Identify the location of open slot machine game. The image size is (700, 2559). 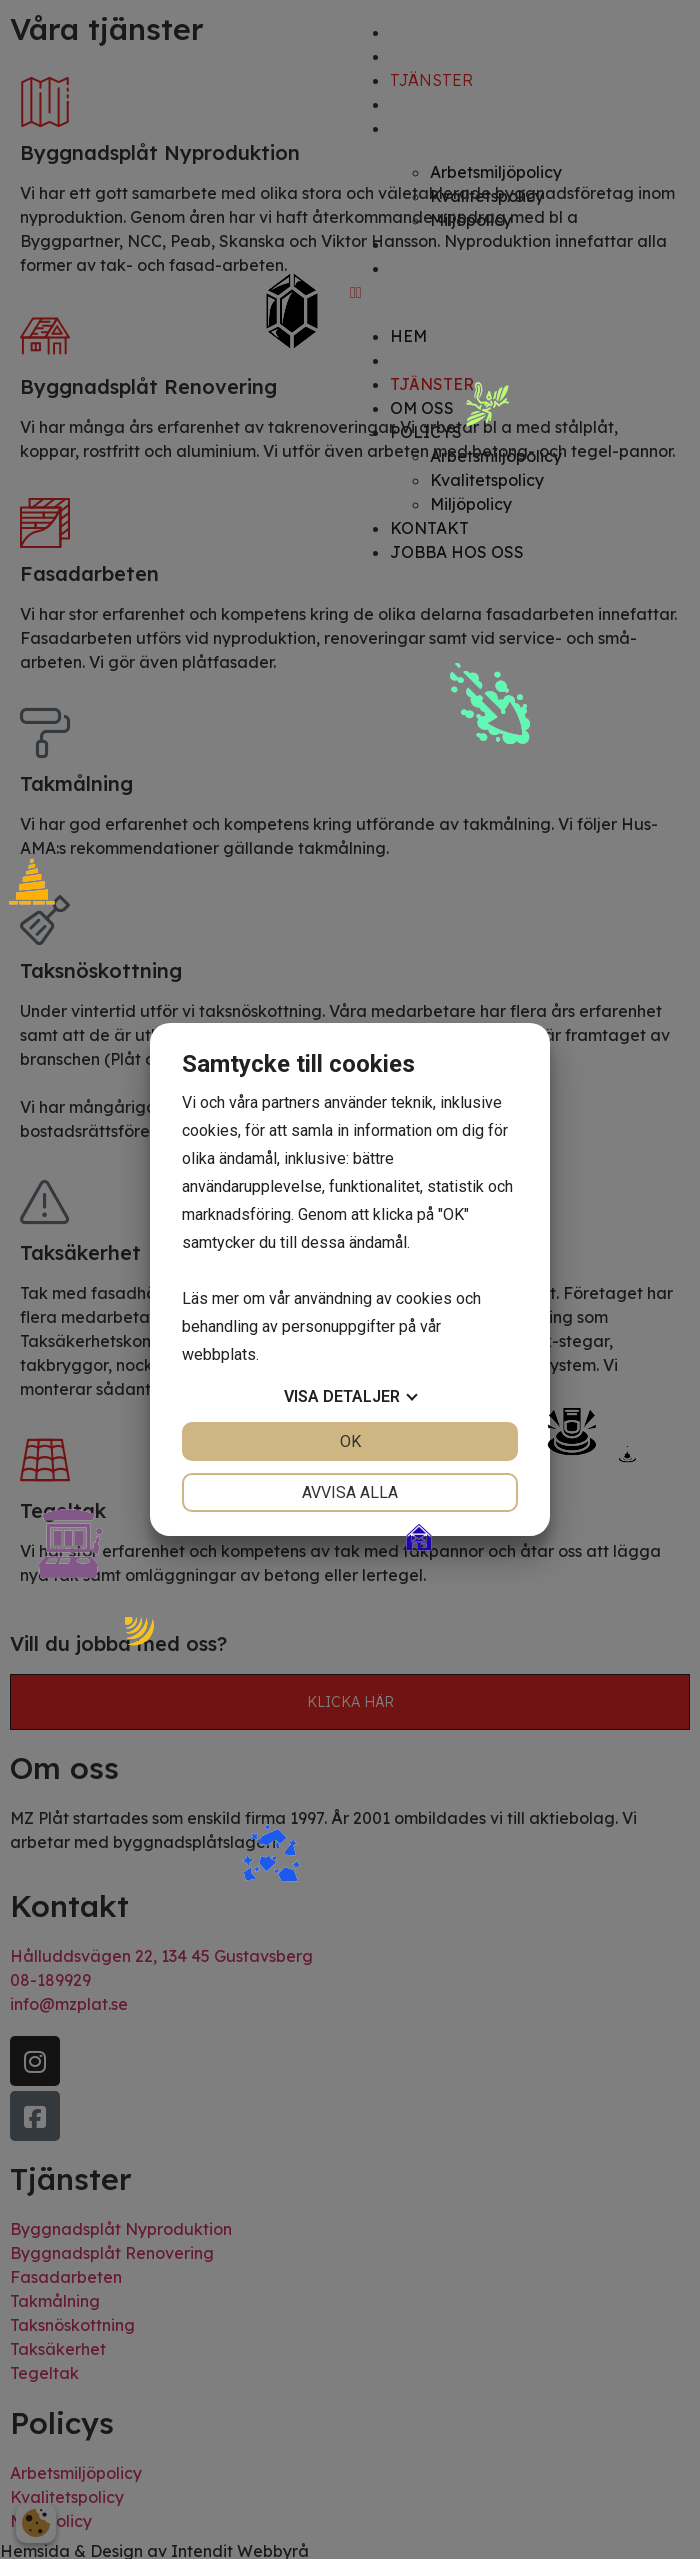
(68, 1543).